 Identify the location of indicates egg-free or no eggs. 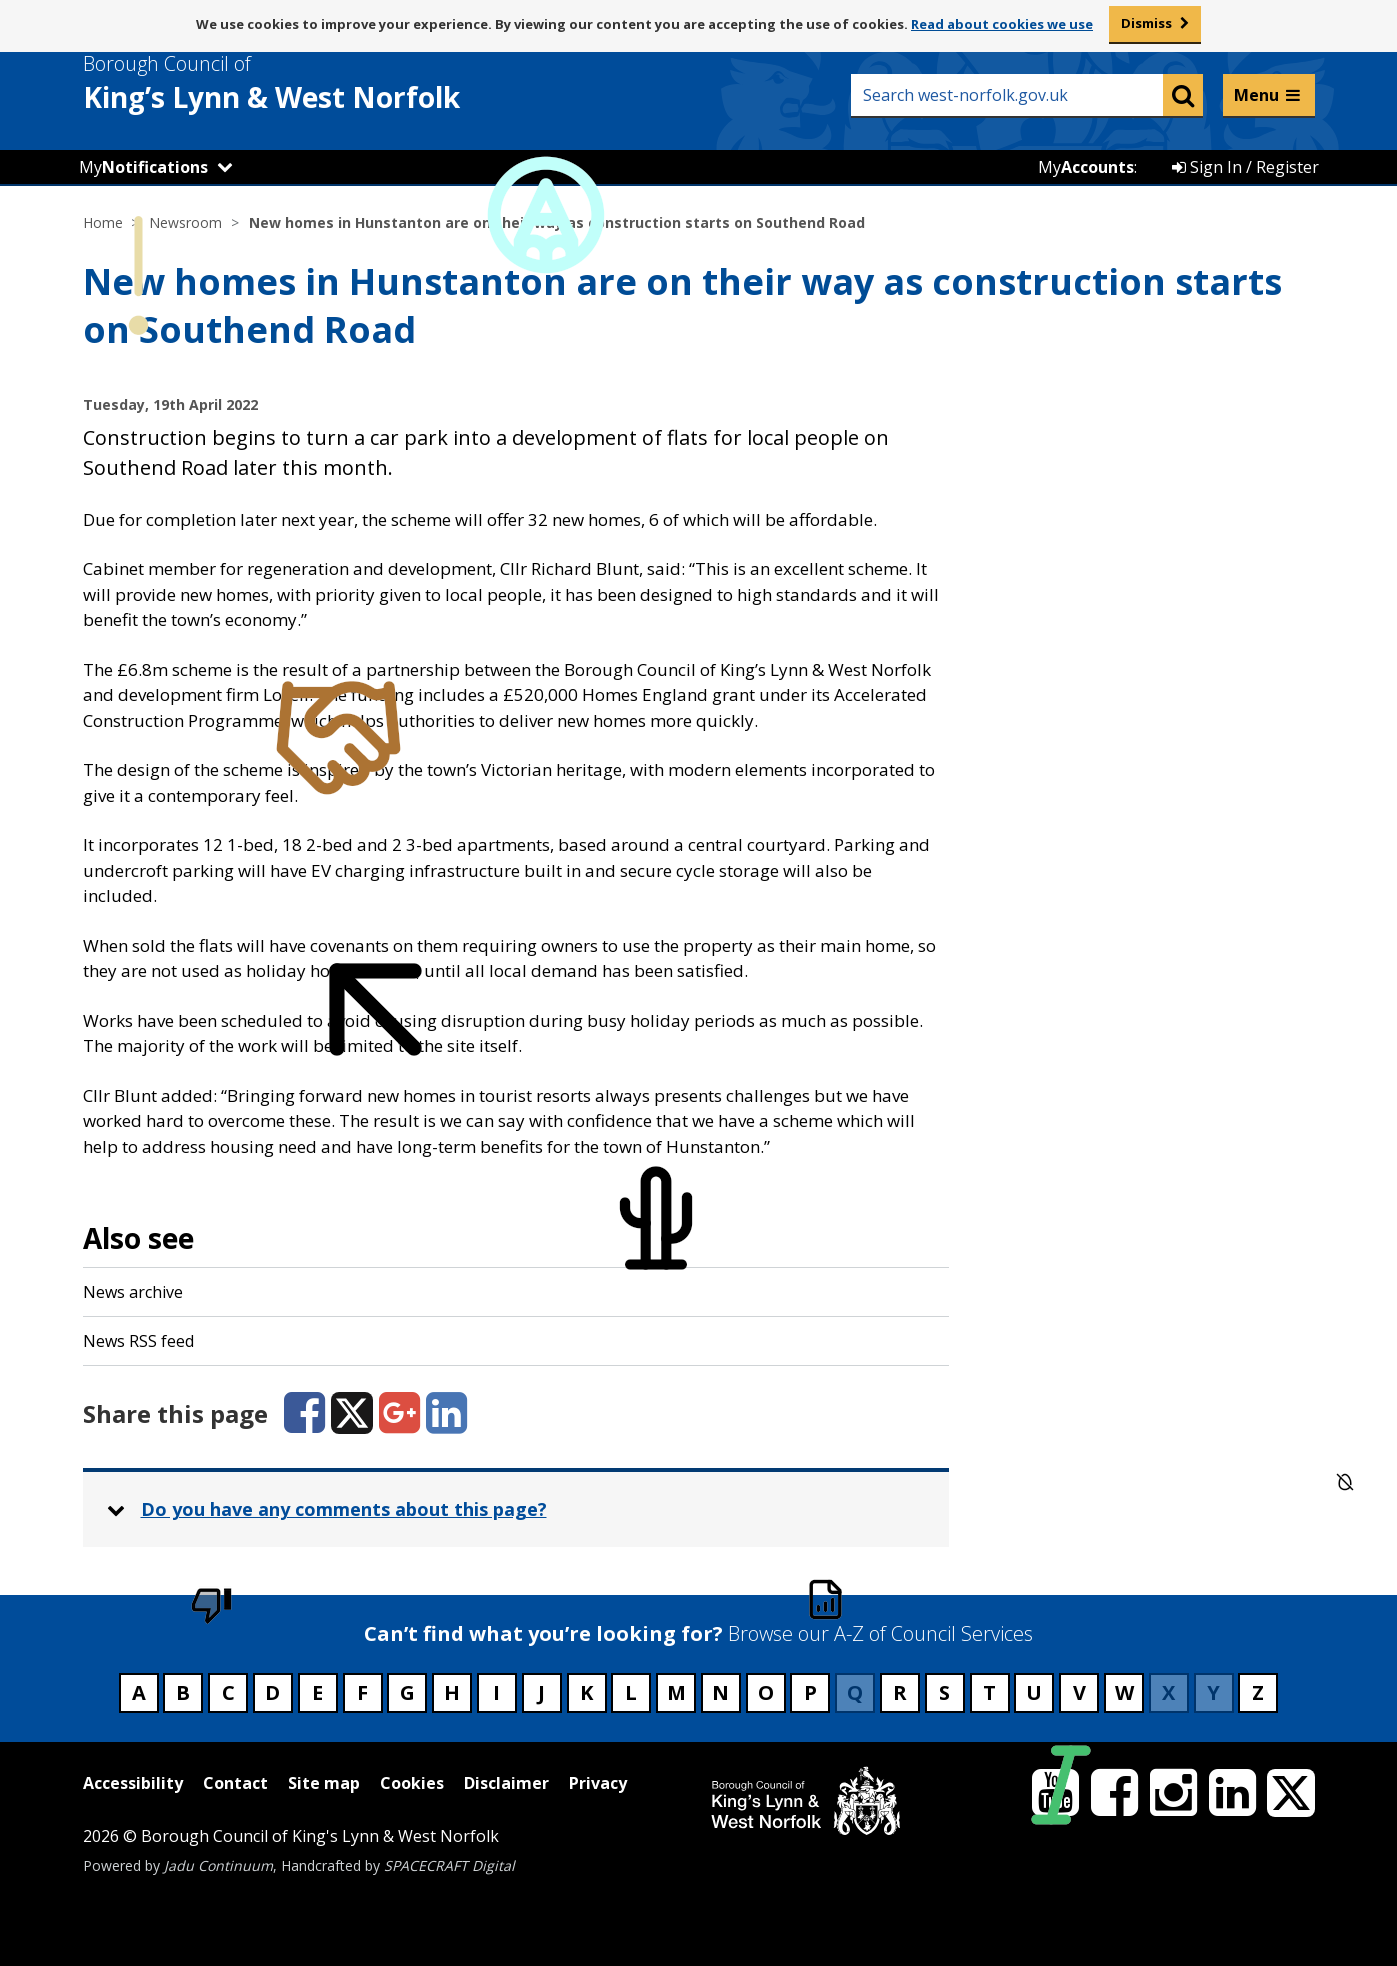
(1345, 1482).